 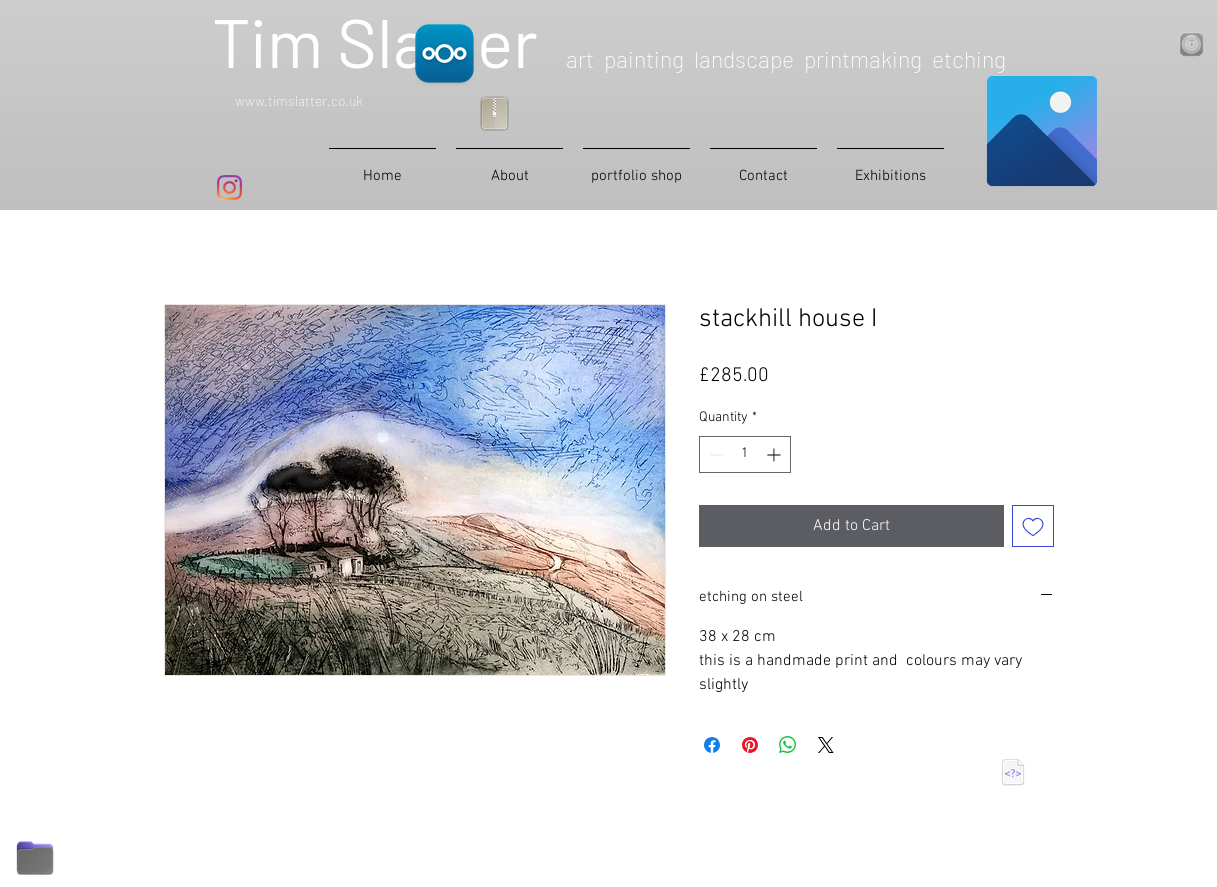 What do you see at coordinates (1191, 44) in the screenshot?
I see `open Find My app to locate devices or people` at bounding box center [1191, 44].